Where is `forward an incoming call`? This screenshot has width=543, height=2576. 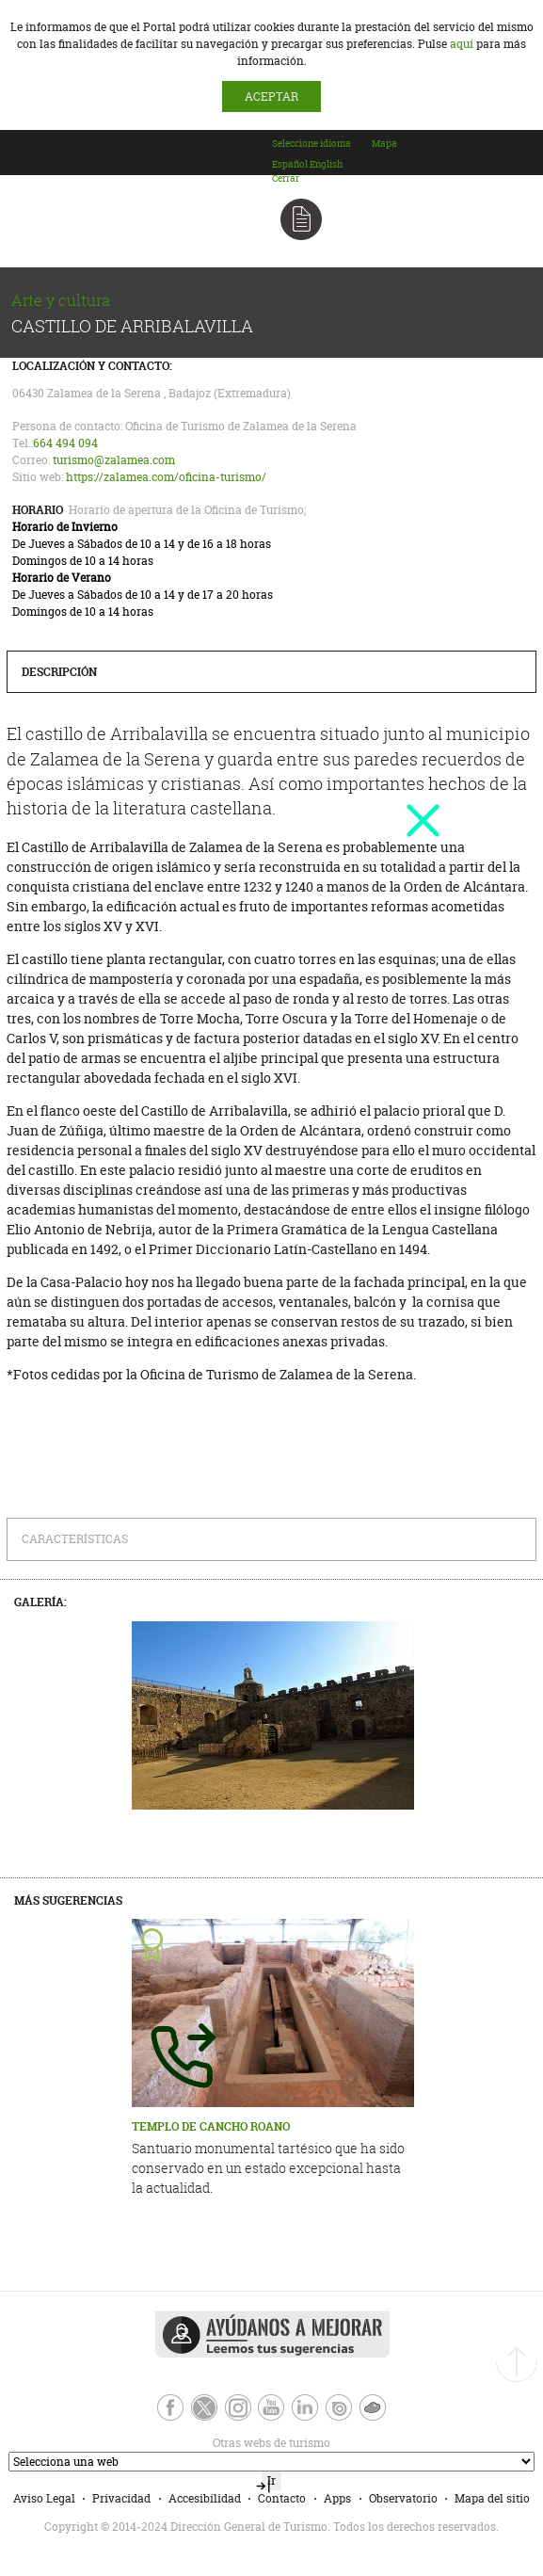 forward an incoming call is located at coordinates (182, 2057).